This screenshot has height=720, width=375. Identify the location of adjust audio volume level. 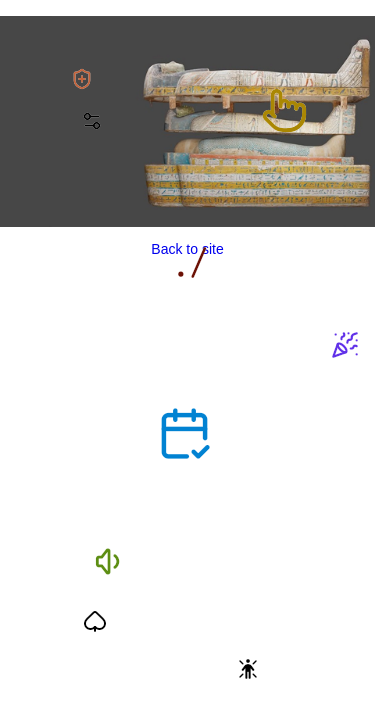
(110, 561).